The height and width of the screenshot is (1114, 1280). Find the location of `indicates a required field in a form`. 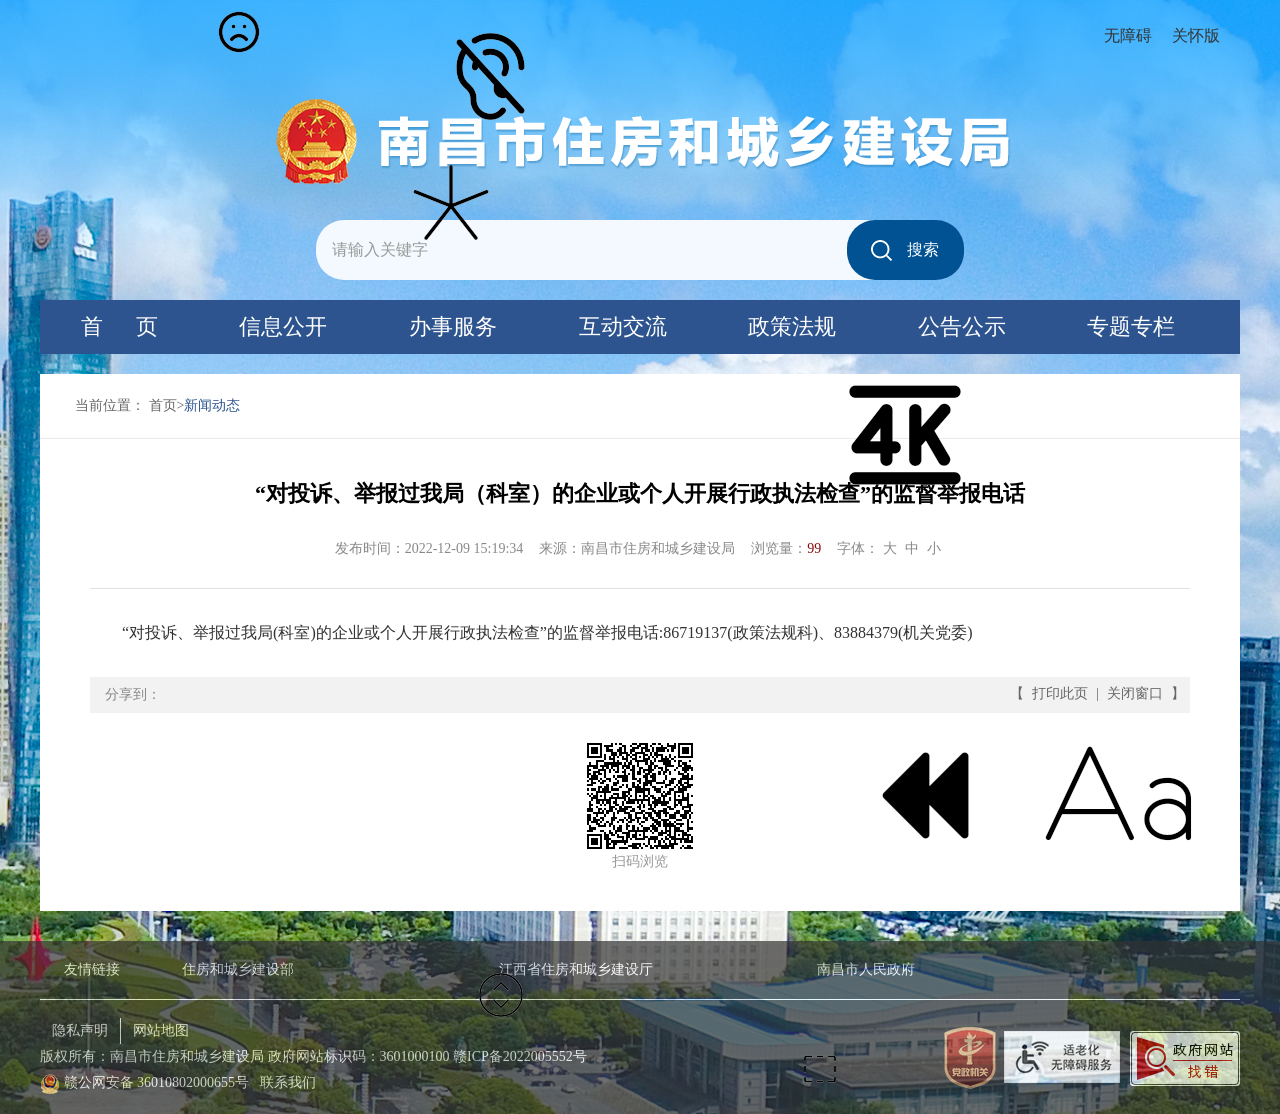

indicates a required field in a form is located at coordinates (451, 206).